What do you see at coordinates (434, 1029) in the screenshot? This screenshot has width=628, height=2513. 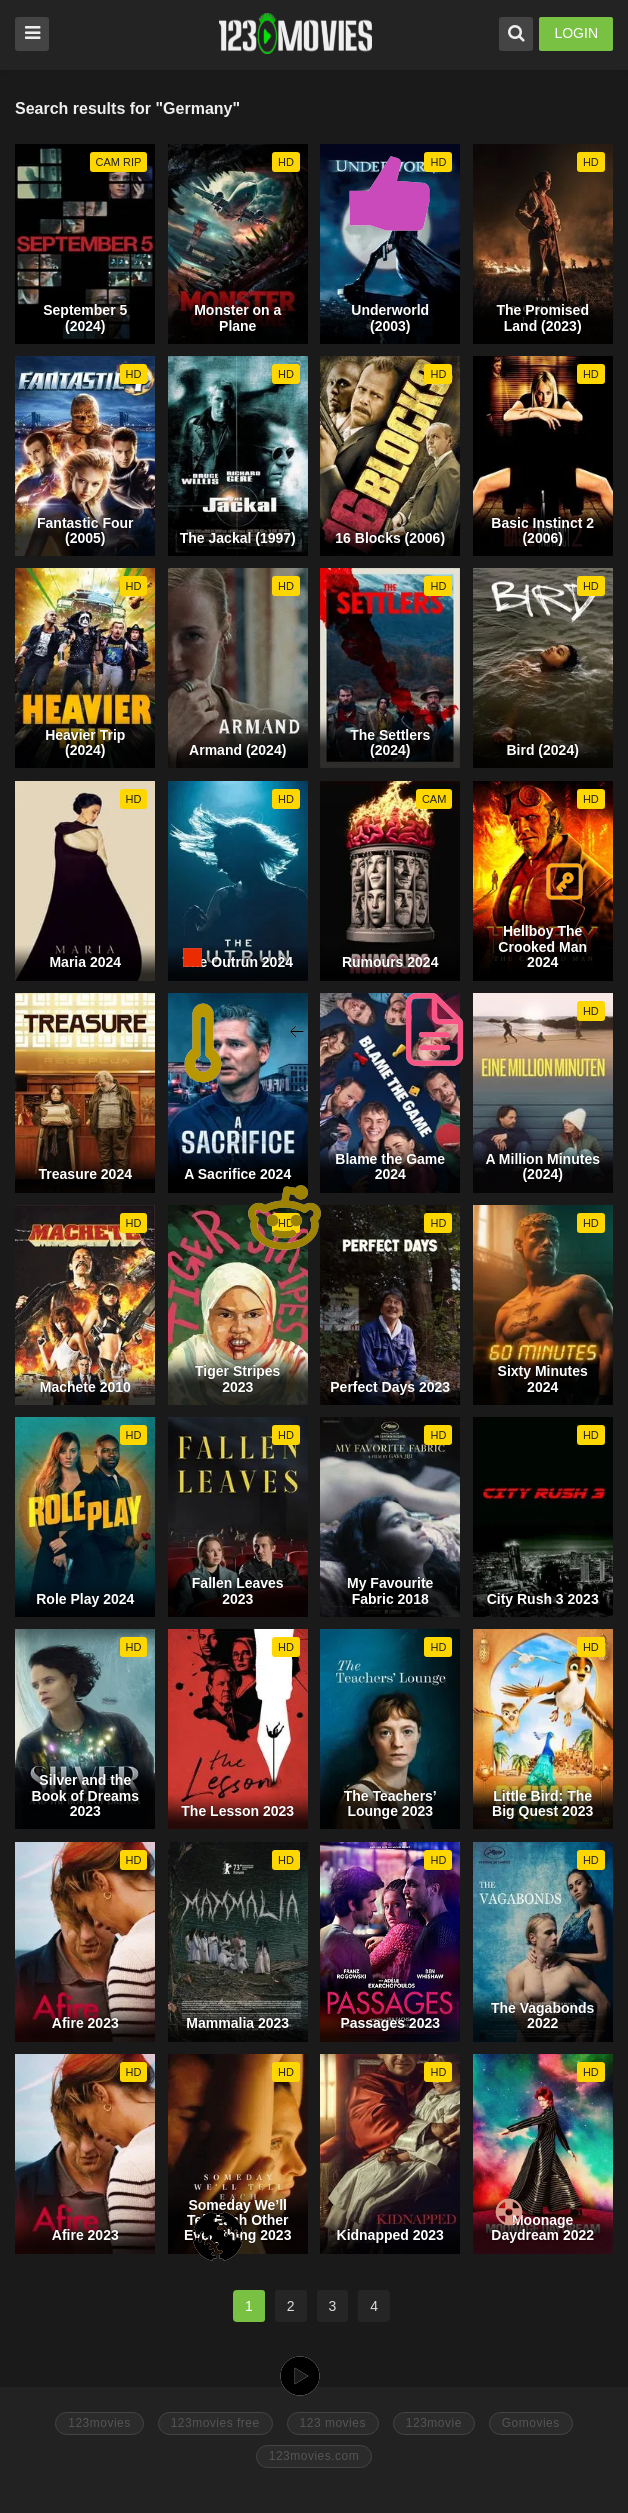 I see `view document details` at bounding box center [434, 1029].